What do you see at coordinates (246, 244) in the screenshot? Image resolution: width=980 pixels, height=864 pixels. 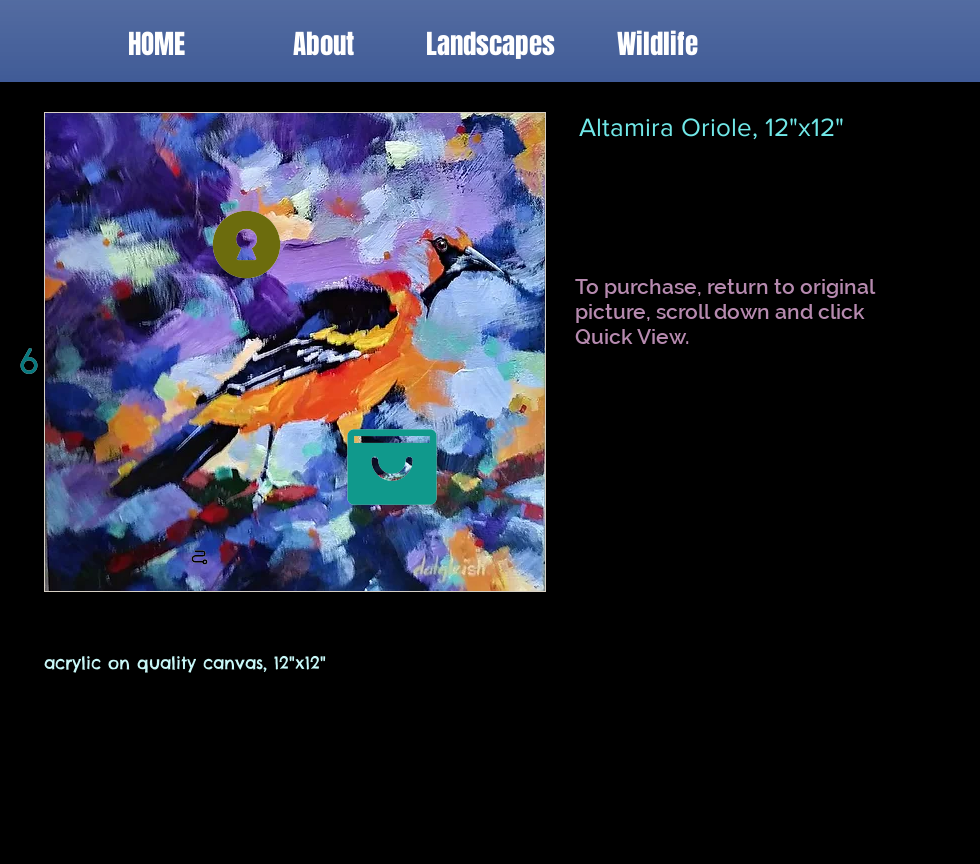 I see `access security or privacy settings` at bounding box center [246, 244].